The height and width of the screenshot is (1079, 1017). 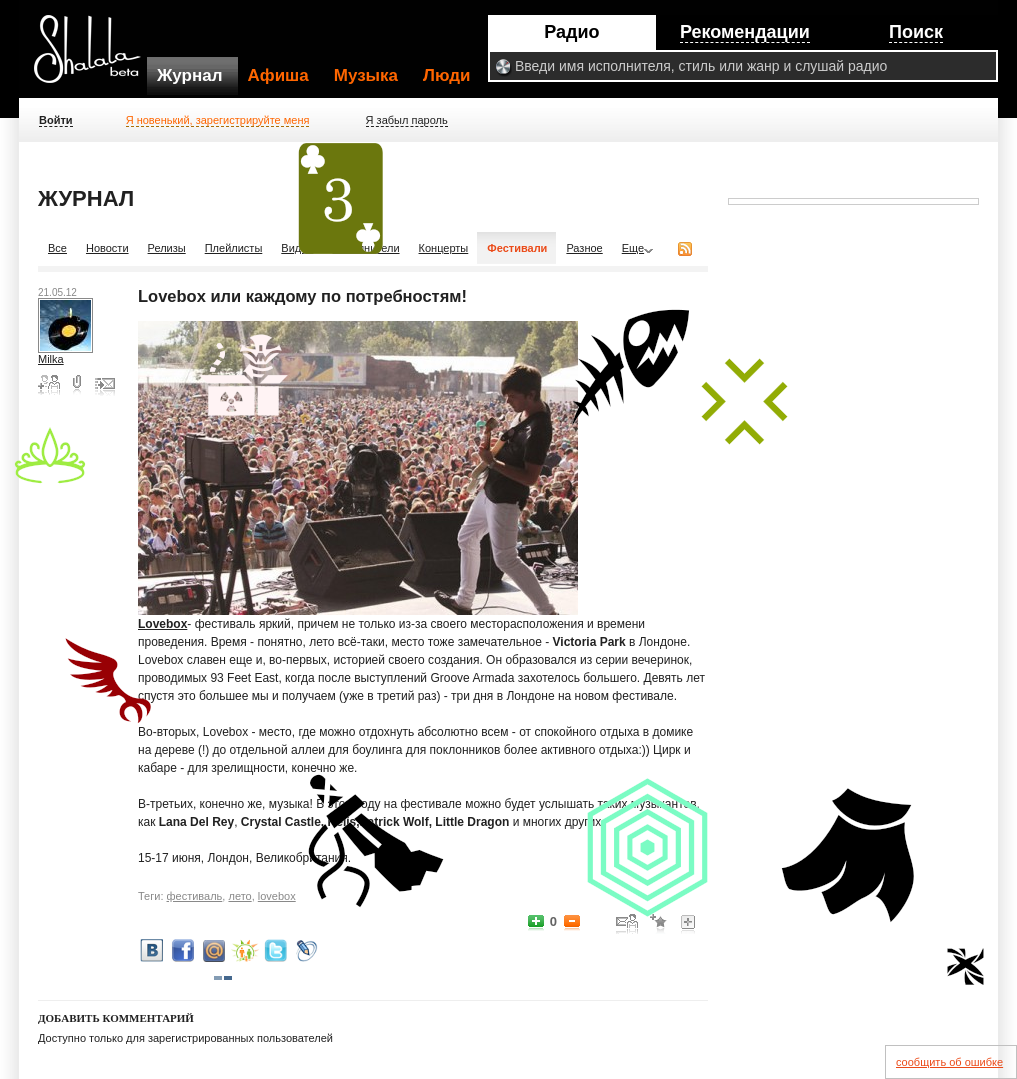 What do you see at coordinates (744, 401) in the screenshot?
I see `center or focus on a target point` at bounding box center [744, 401].